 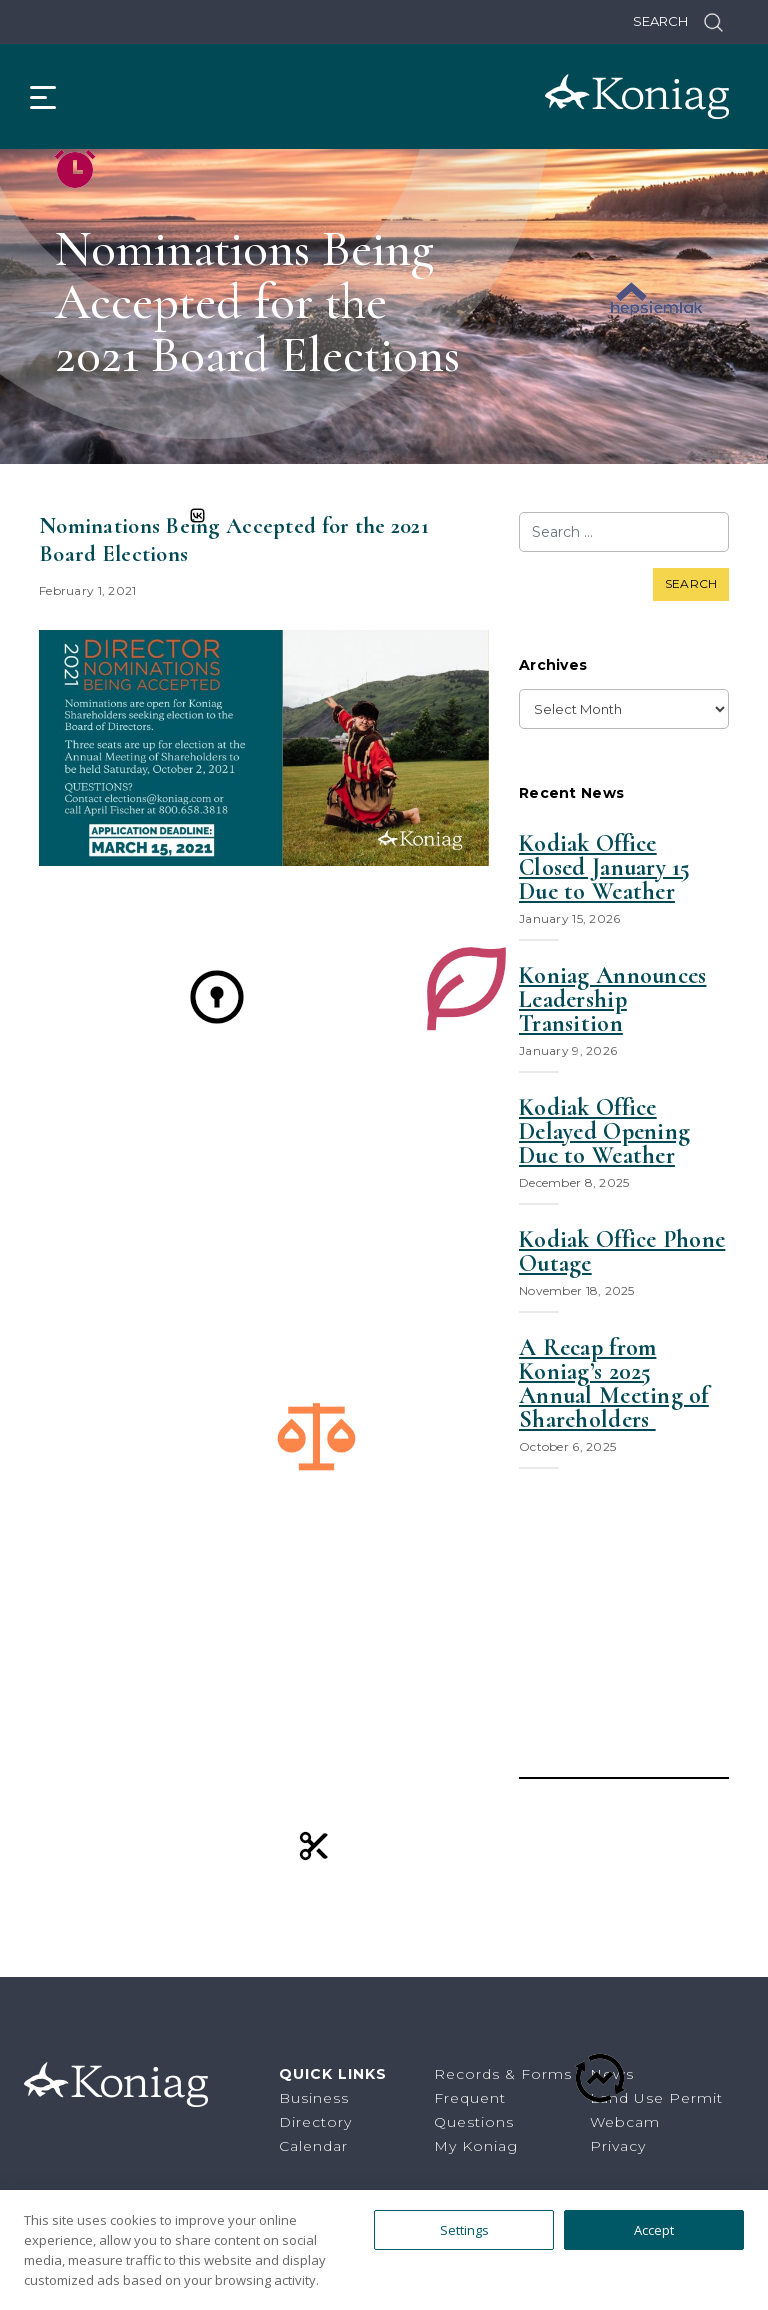 I want to click on open the Hepsiemlak real estate app, so click(x=657, y=299).